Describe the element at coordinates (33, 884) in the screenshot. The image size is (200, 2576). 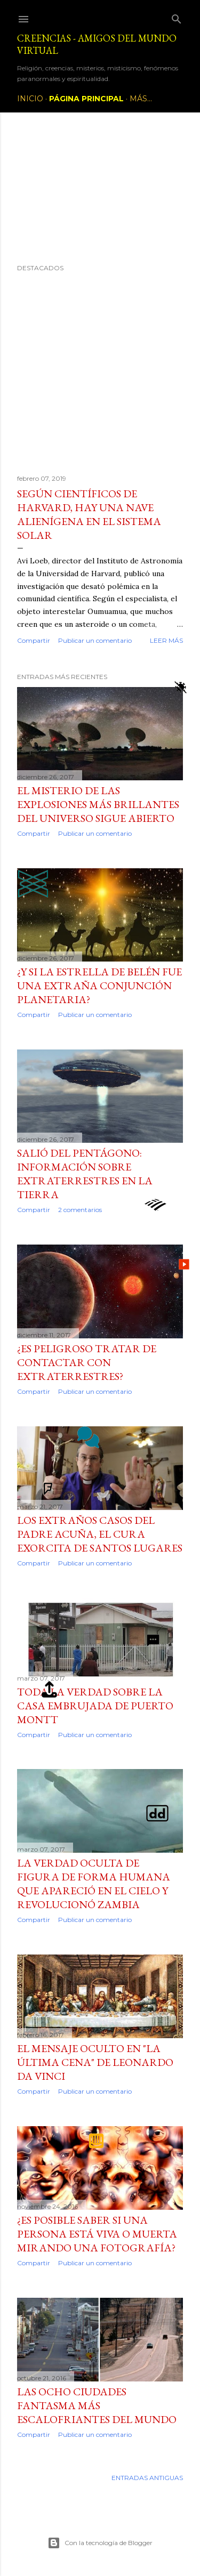
I see `posit brand logo` at that location.